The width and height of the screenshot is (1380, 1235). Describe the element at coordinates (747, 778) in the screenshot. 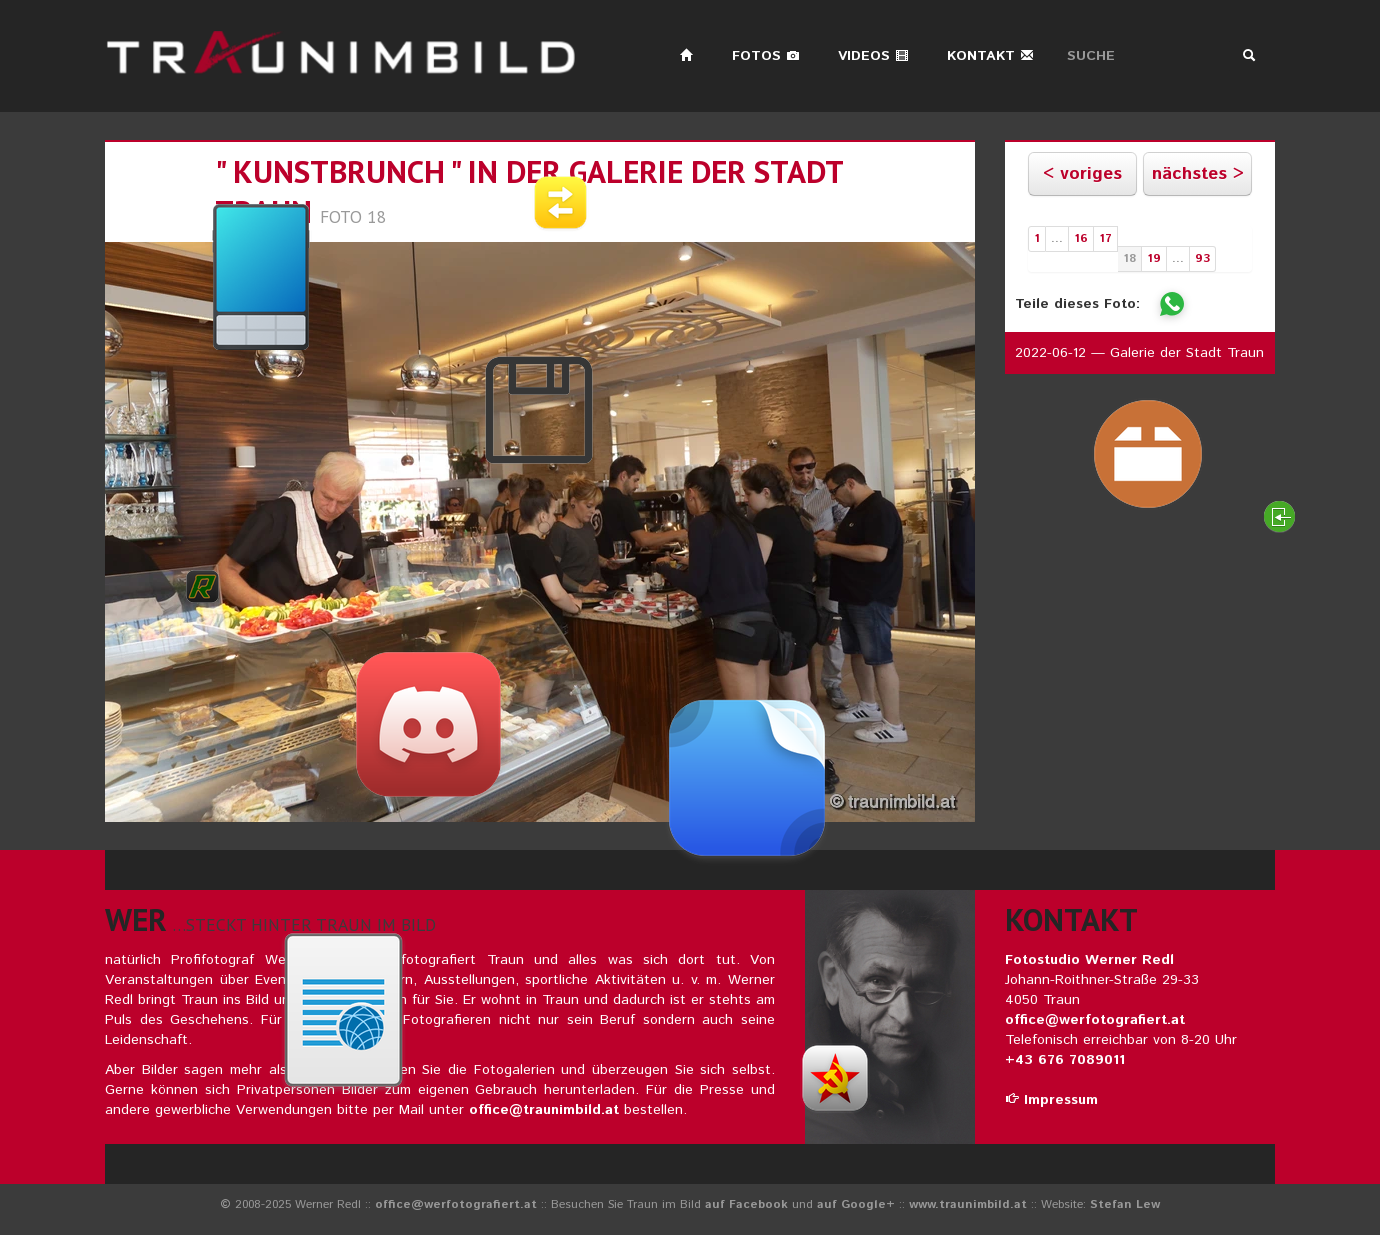

I see `open hot corners system preferences` at that location.